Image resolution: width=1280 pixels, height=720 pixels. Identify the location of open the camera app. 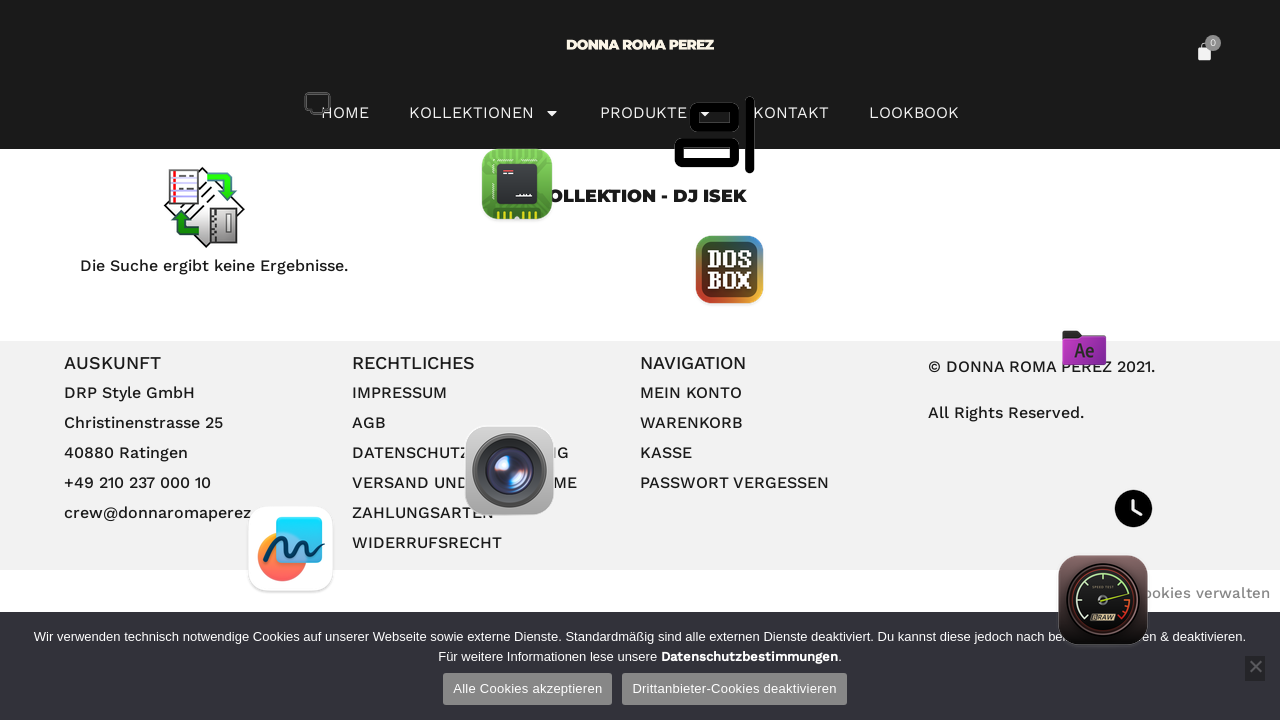
(509, 470).